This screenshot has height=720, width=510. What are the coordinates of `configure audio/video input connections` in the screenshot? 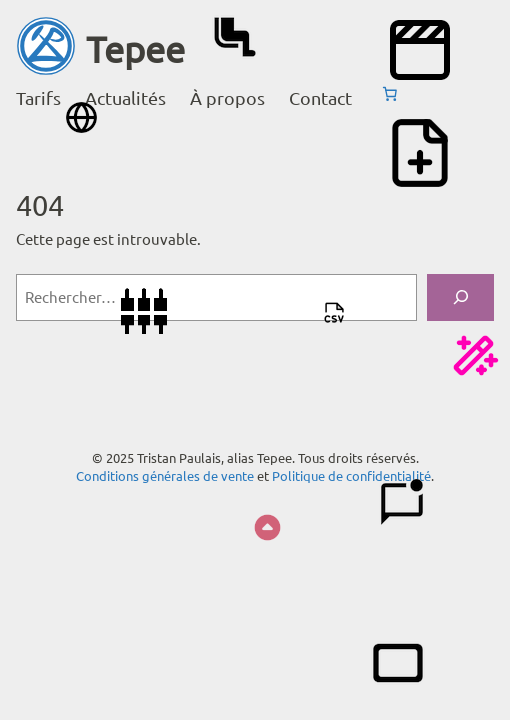 It's located at (144, 311).